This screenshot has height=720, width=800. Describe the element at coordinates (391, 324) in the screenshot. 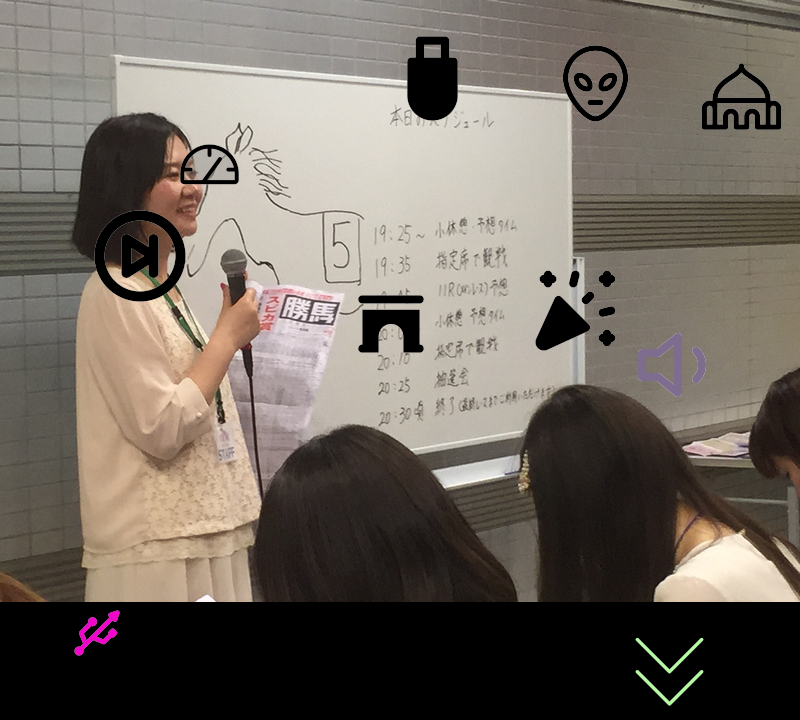

I see `view architectural landmarks or monuments` at that location.